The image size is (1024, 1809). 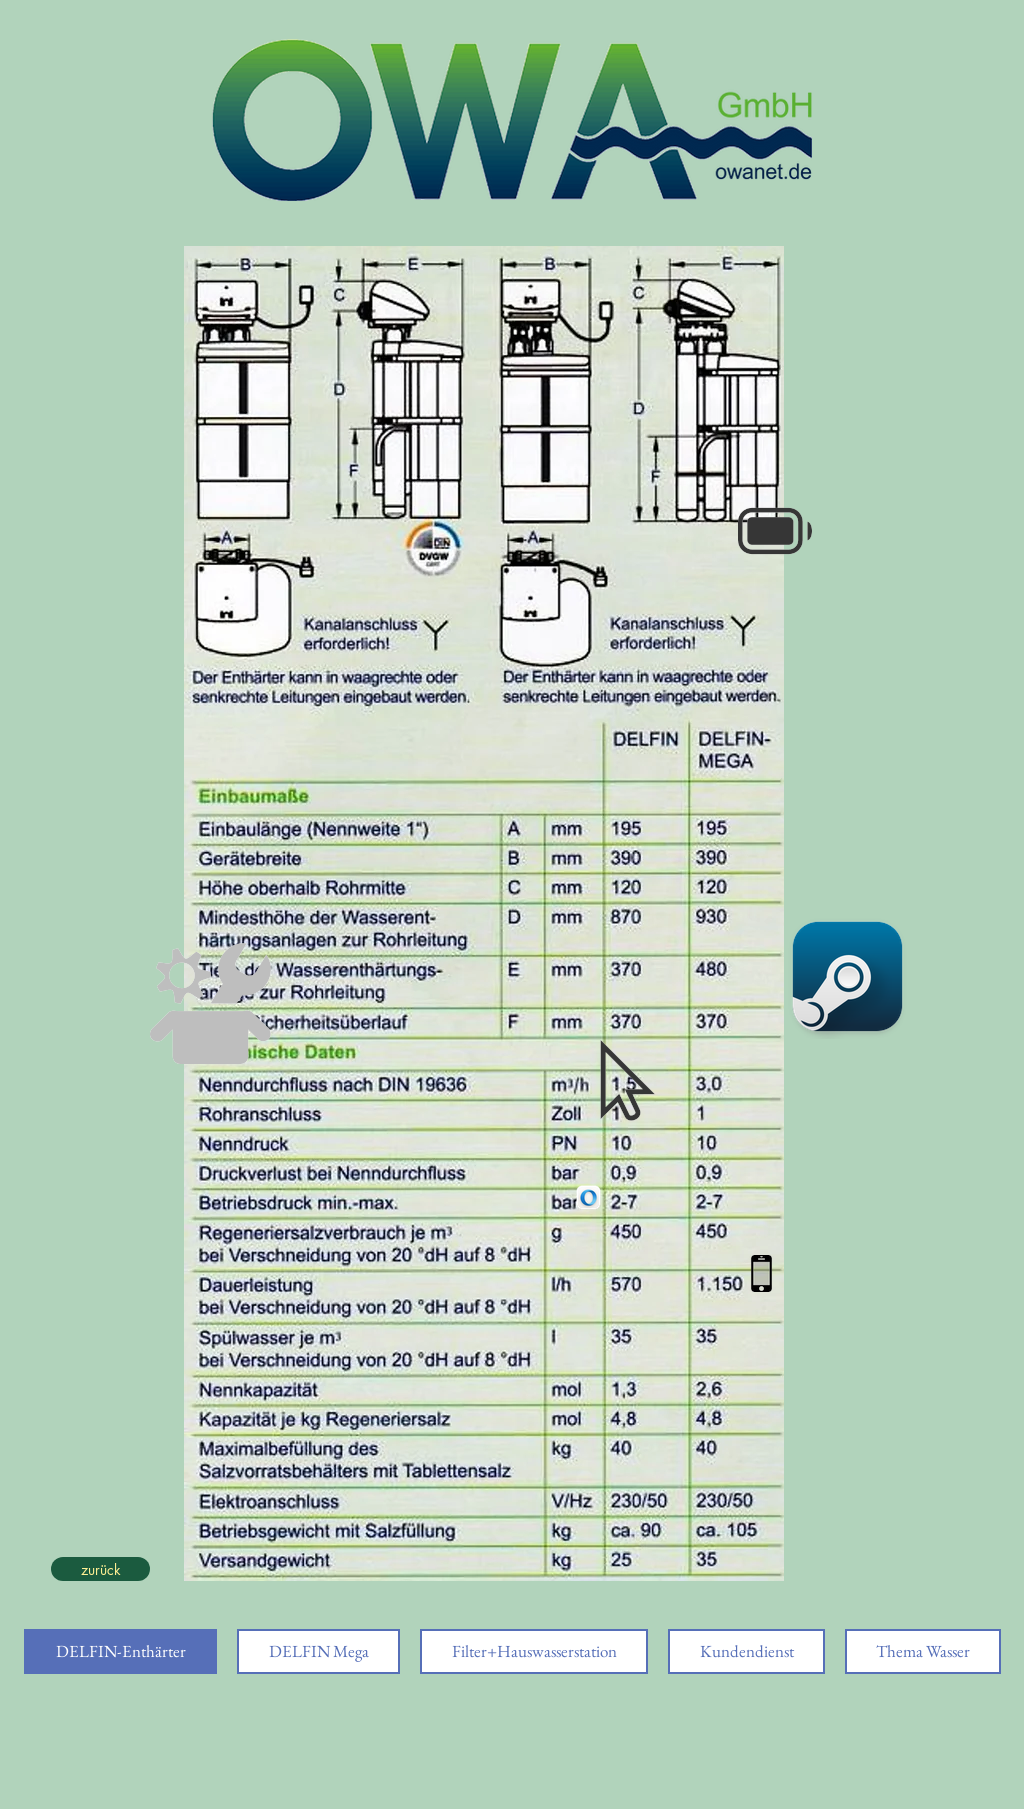 What do you see at coordinates (210, 1003) in the screenshot?
I see `access miscellaneous settings or preferences` at bounding box center [210, 1003].